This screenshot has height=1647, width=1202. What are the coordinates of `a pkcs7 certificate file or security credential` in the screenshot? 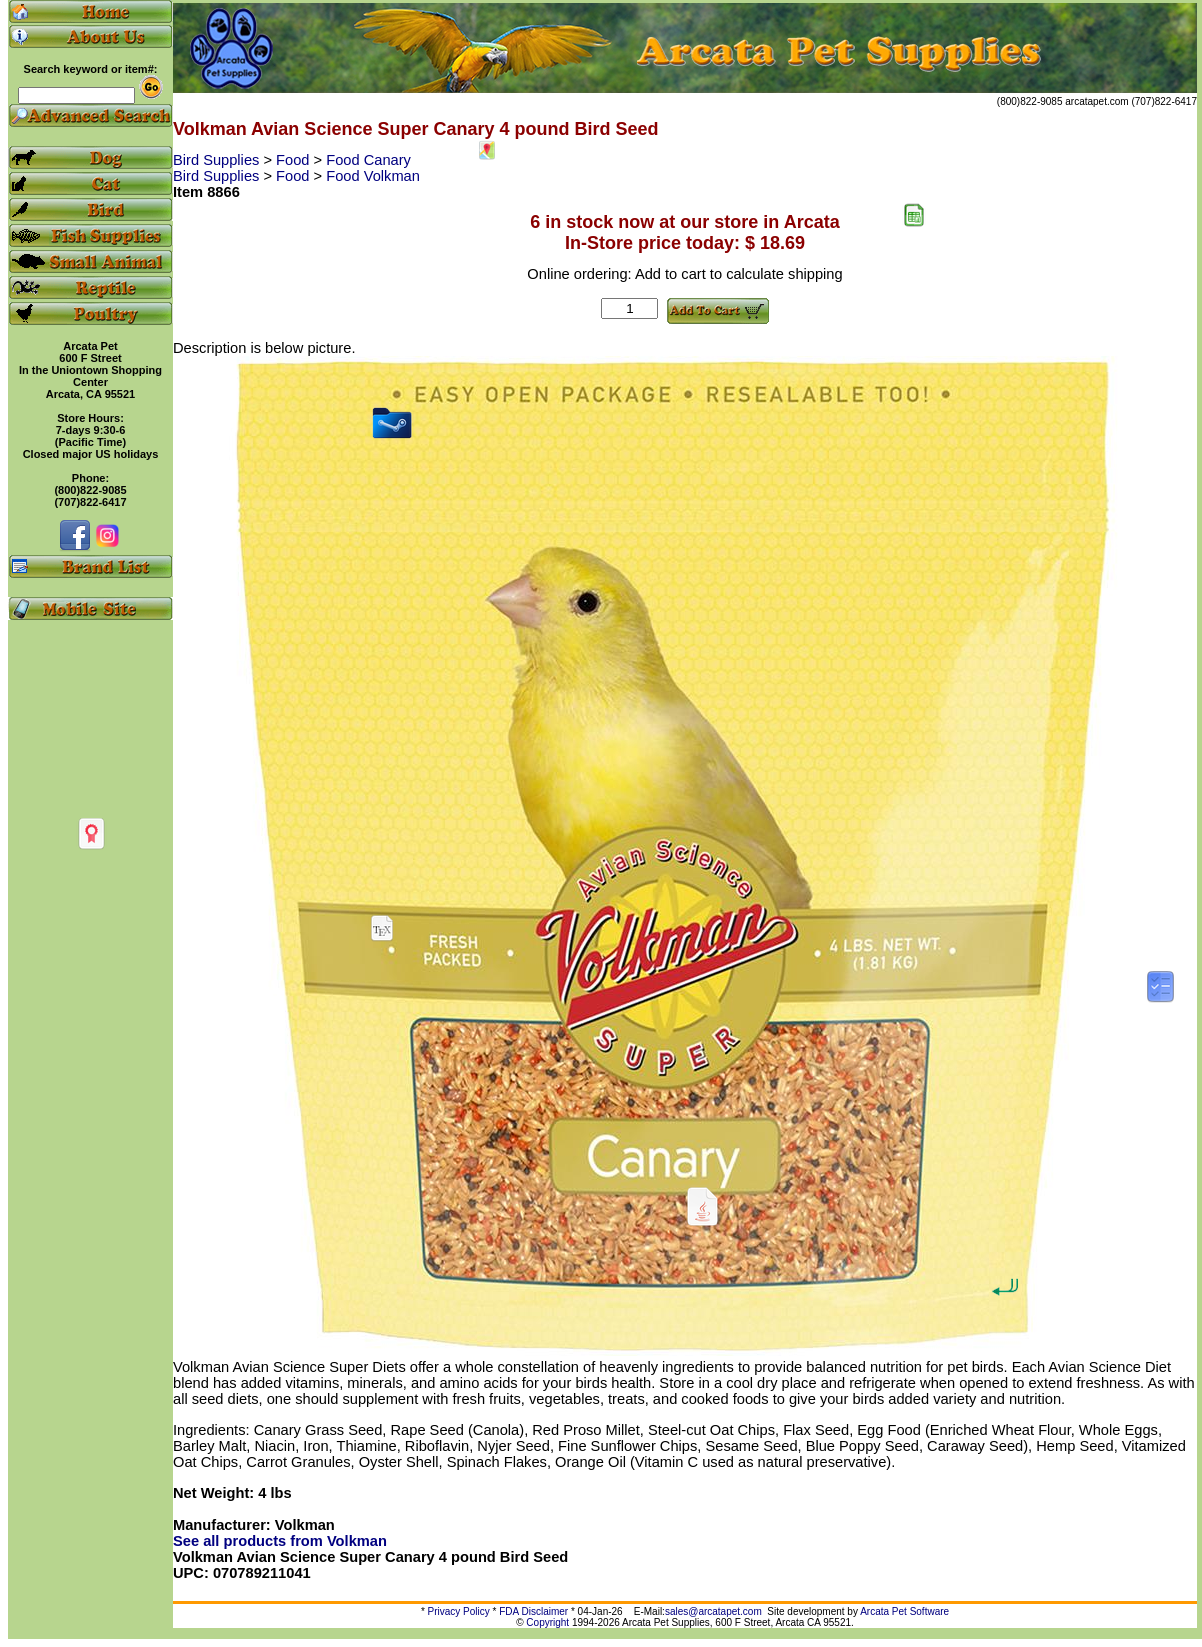 It's located at (91, 833).